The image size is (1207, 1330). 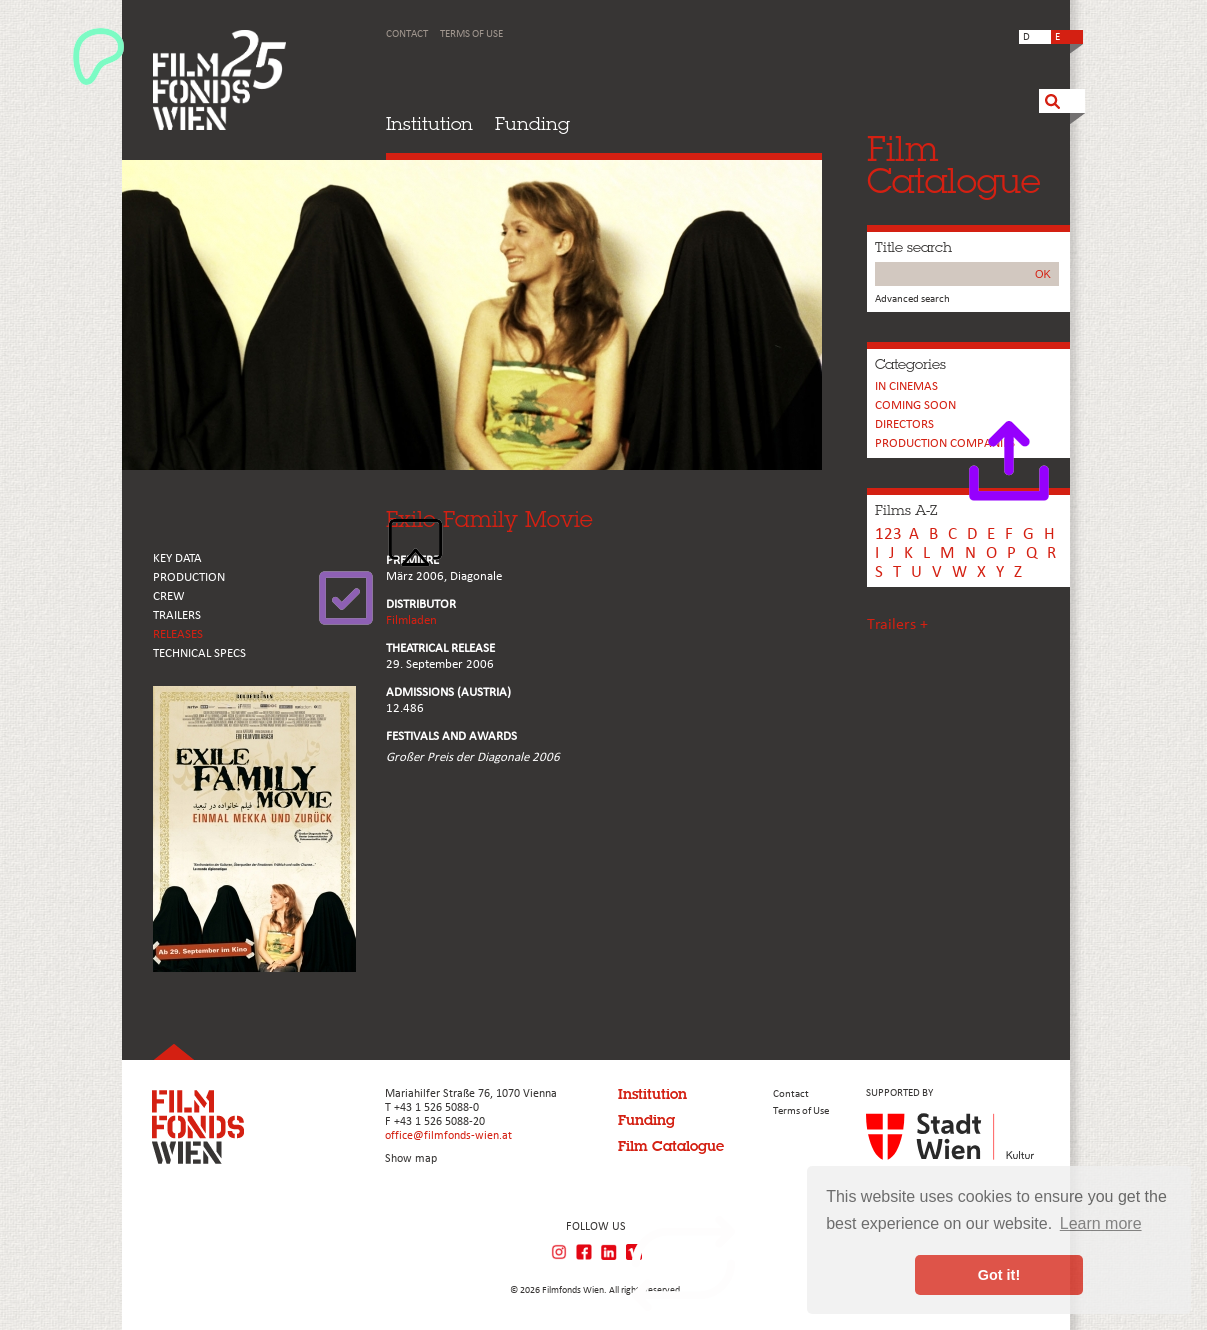 What do you see at coordinates (415, 541) in the screenshot?
I see `stream content to an external display` at bounding box center [415, 541].